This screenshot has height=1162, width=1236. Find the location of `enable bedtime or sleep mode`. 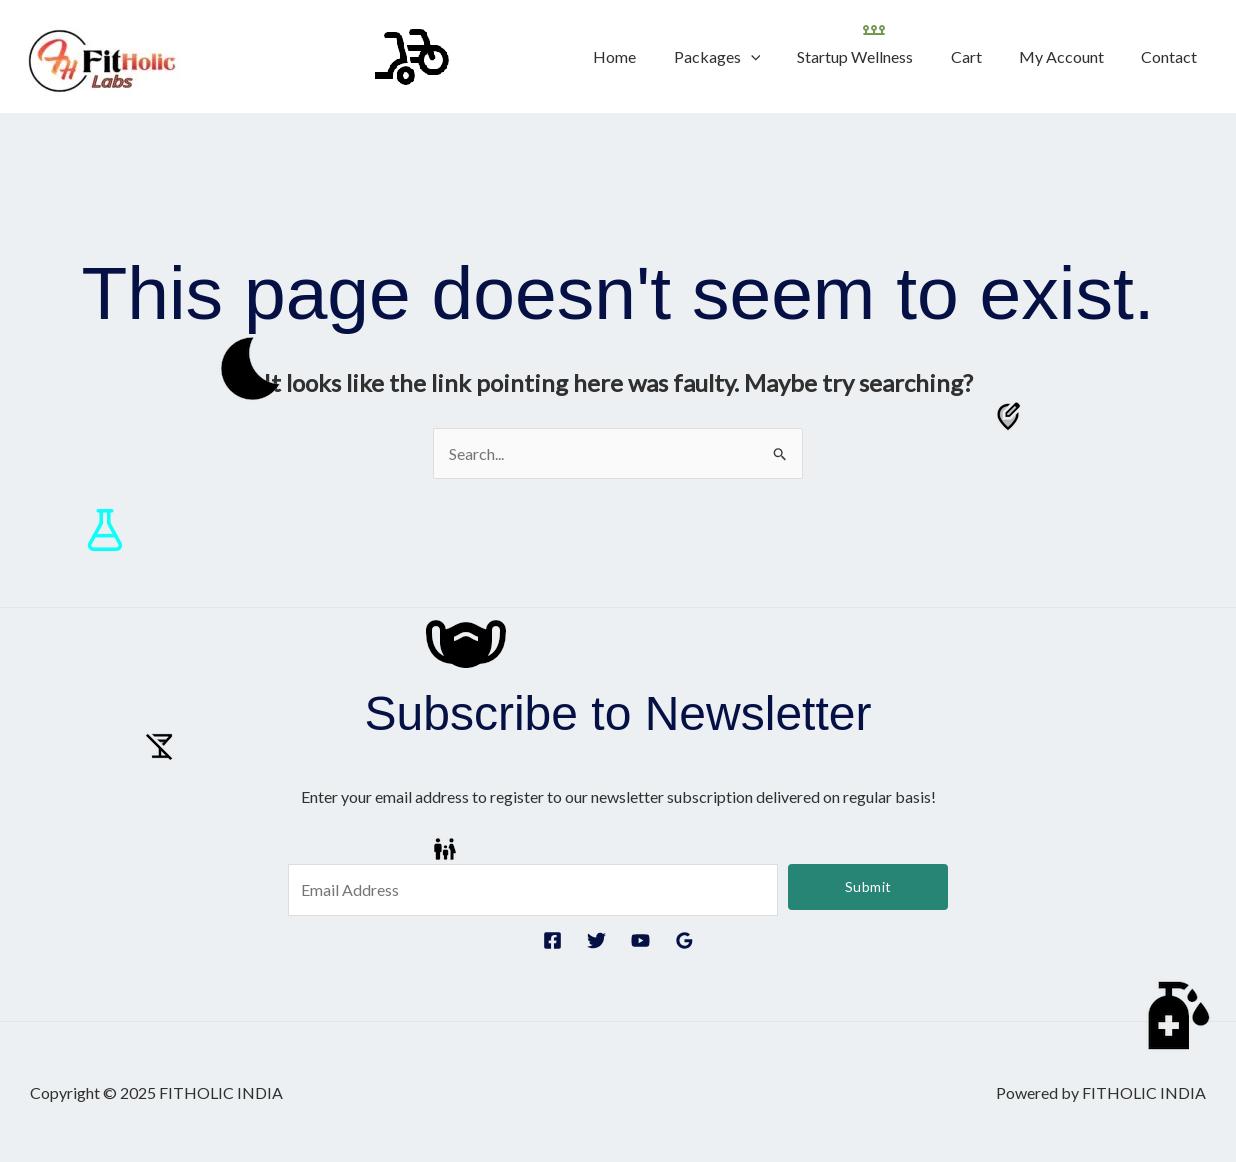

enable bedtime or sleep mode is located at coordinates (252, 368).